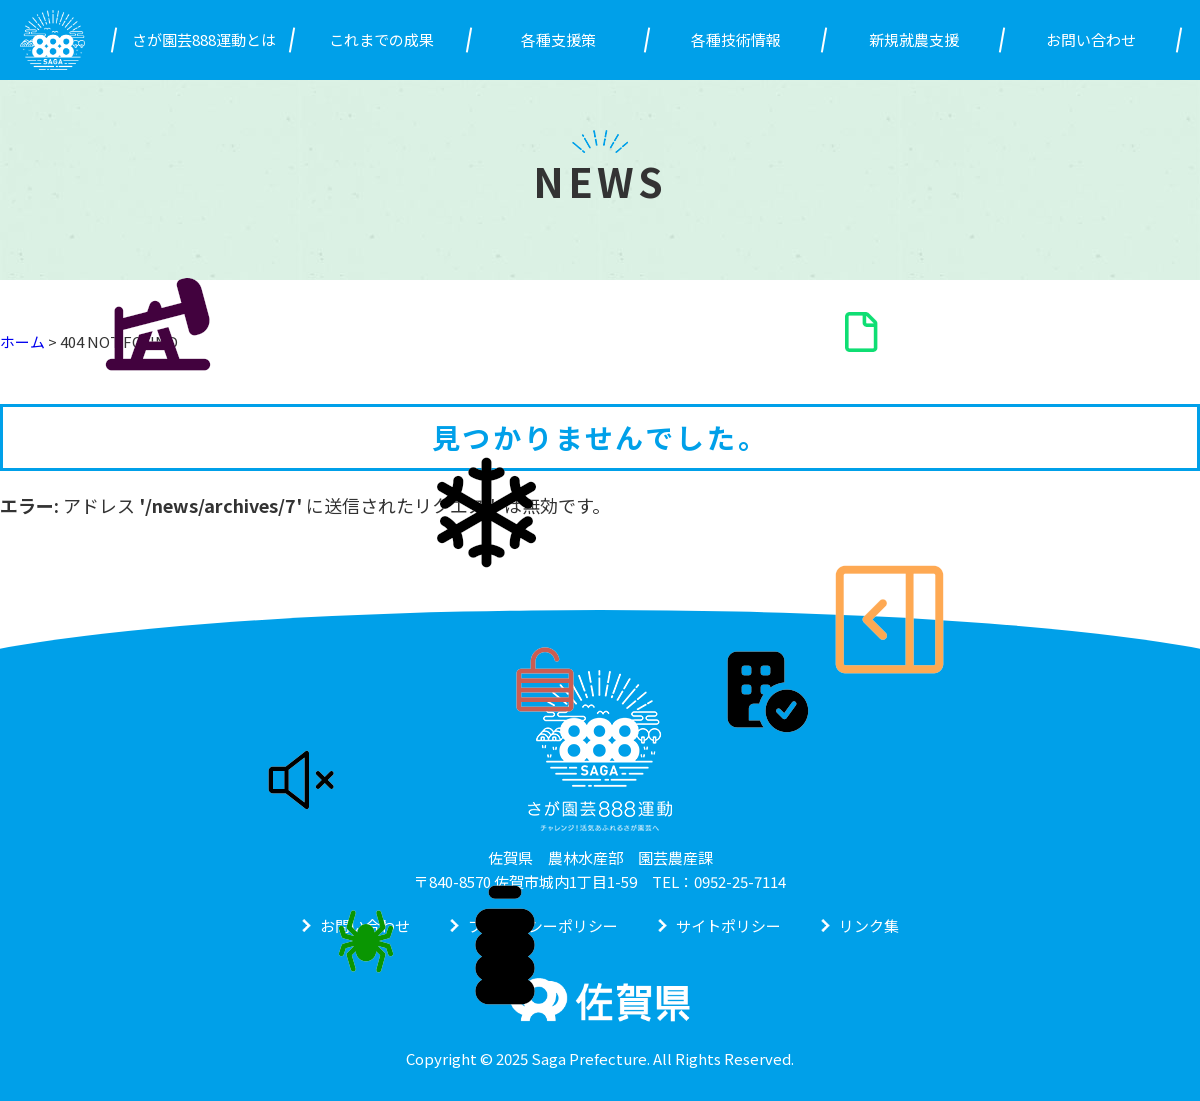 The image size is (1200, 1101). I want to click on indicates cold or winter weather conditions, so click(486, 512).